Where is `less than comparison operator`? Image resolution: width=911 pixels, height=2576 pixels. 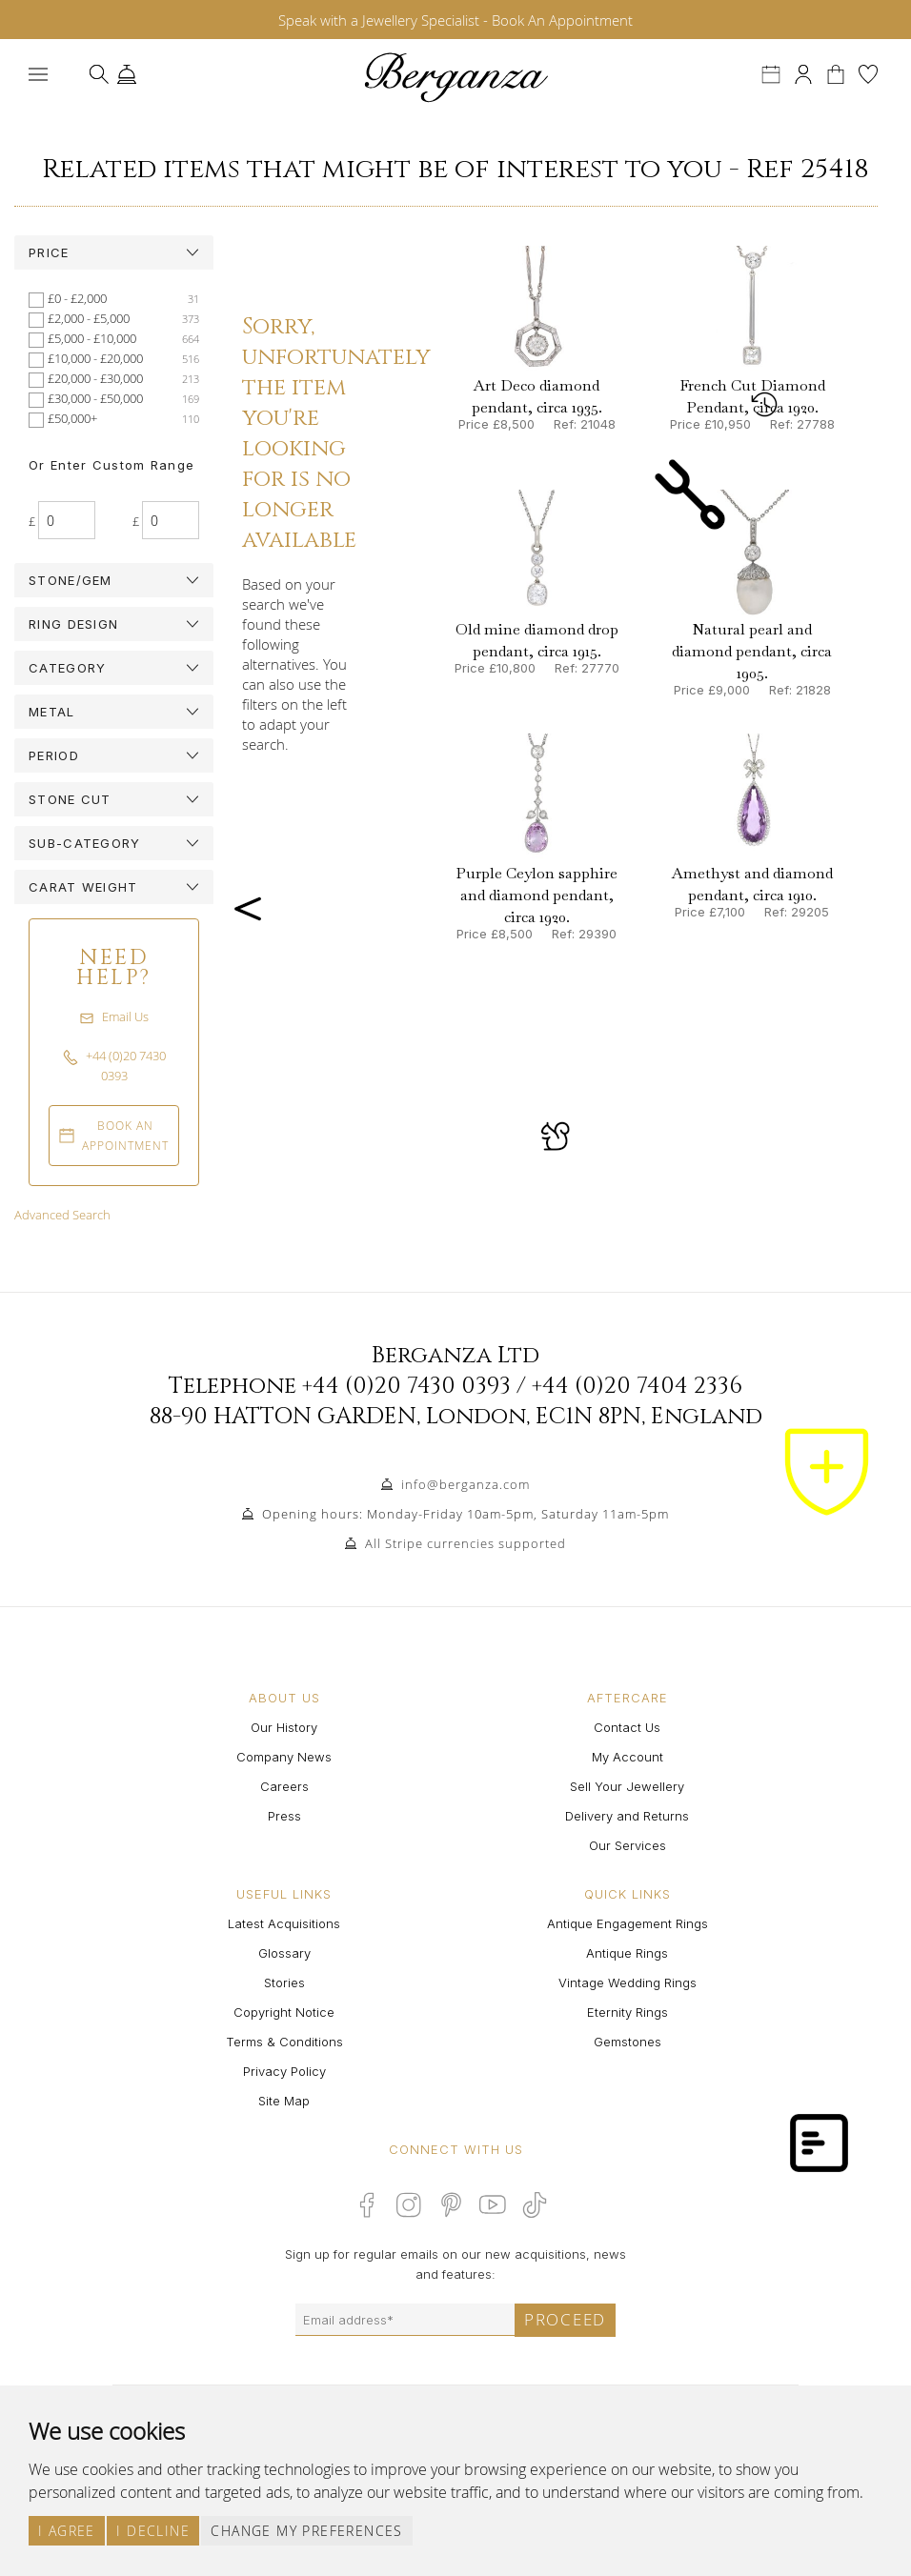
less than comparison operator is located at coordinates (248, 909).